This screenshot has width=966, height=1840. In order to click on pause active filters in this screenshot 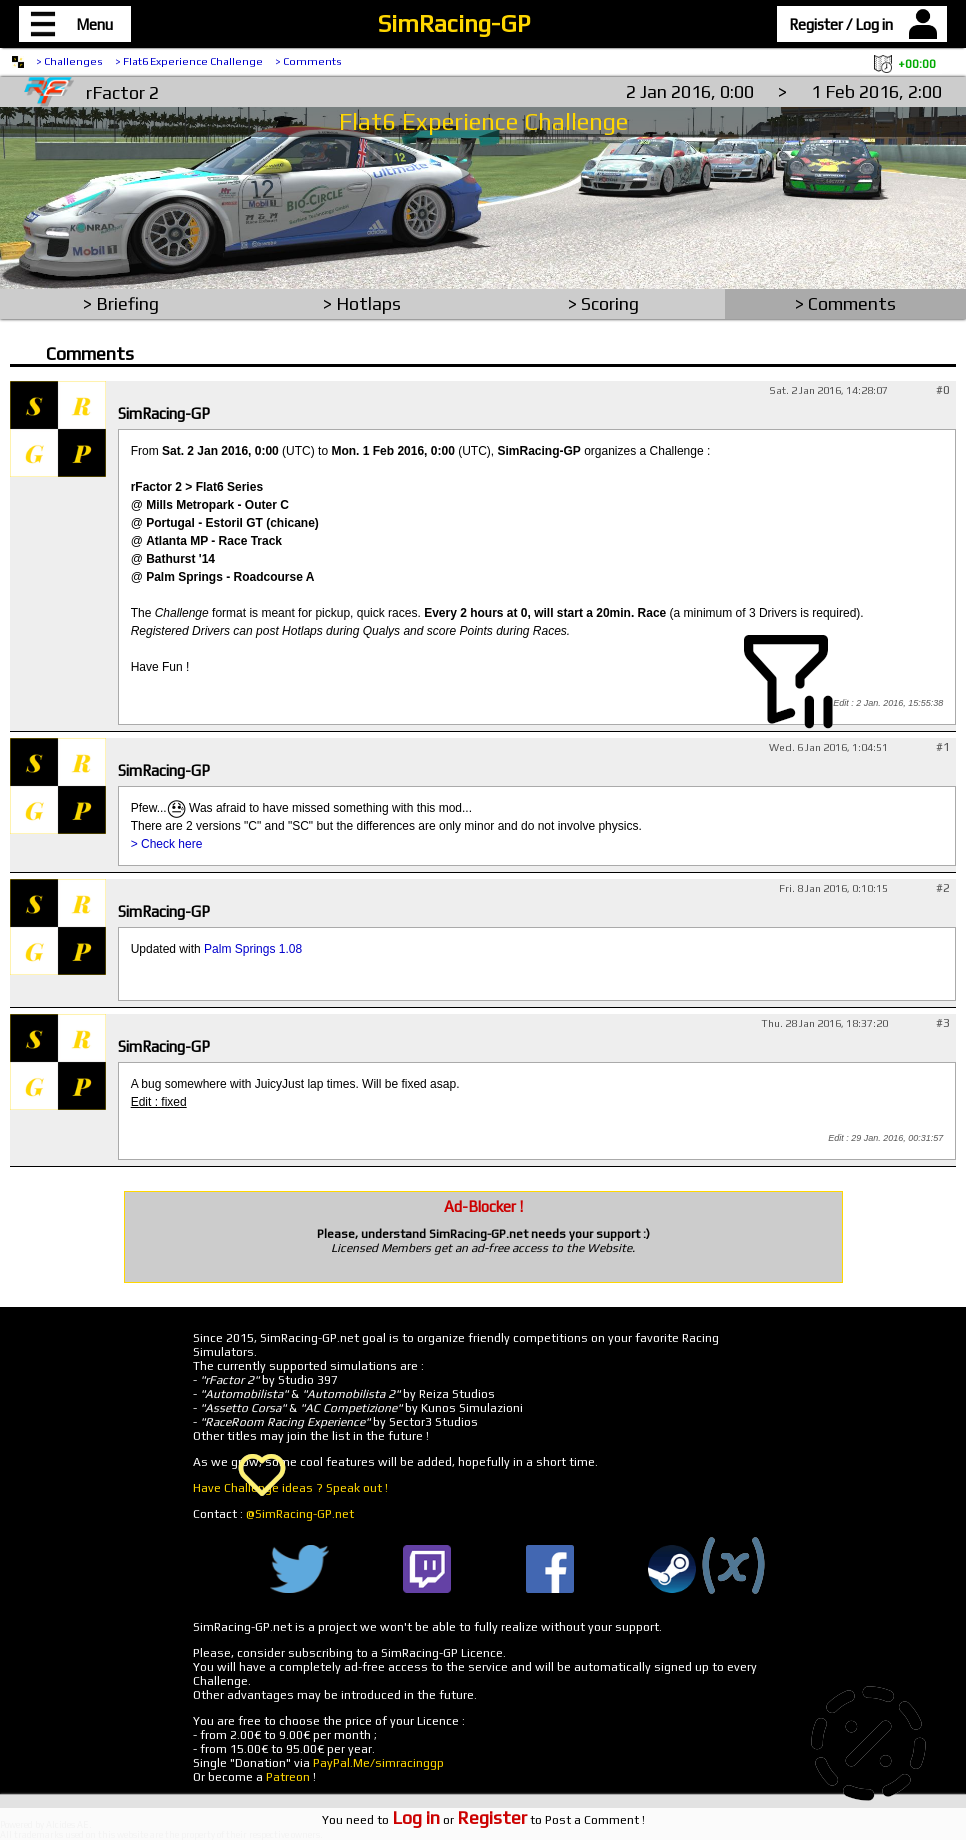, I will do `click(786, 677)`.